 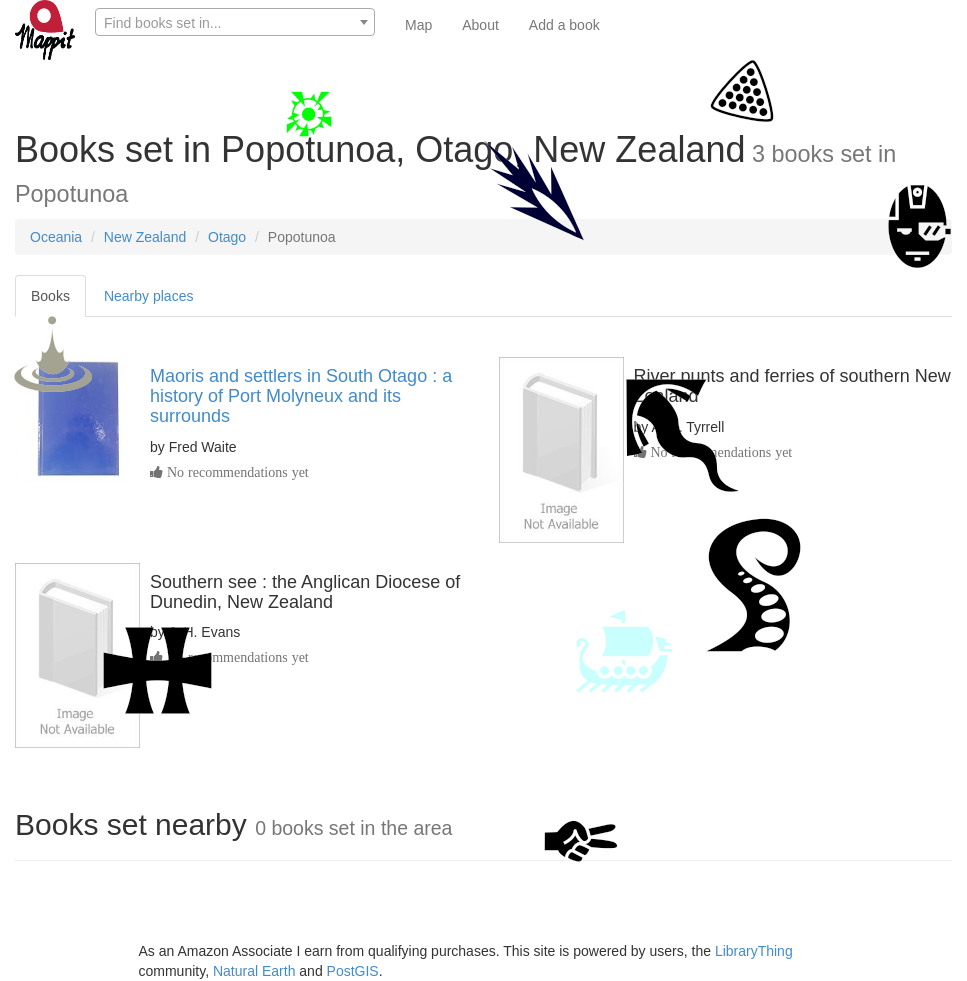 What do you see at coordinates (582, 837) in the screenshot?
I see `scissors gesture in rock-paper-scissors game` at bounding box center [582, 837].